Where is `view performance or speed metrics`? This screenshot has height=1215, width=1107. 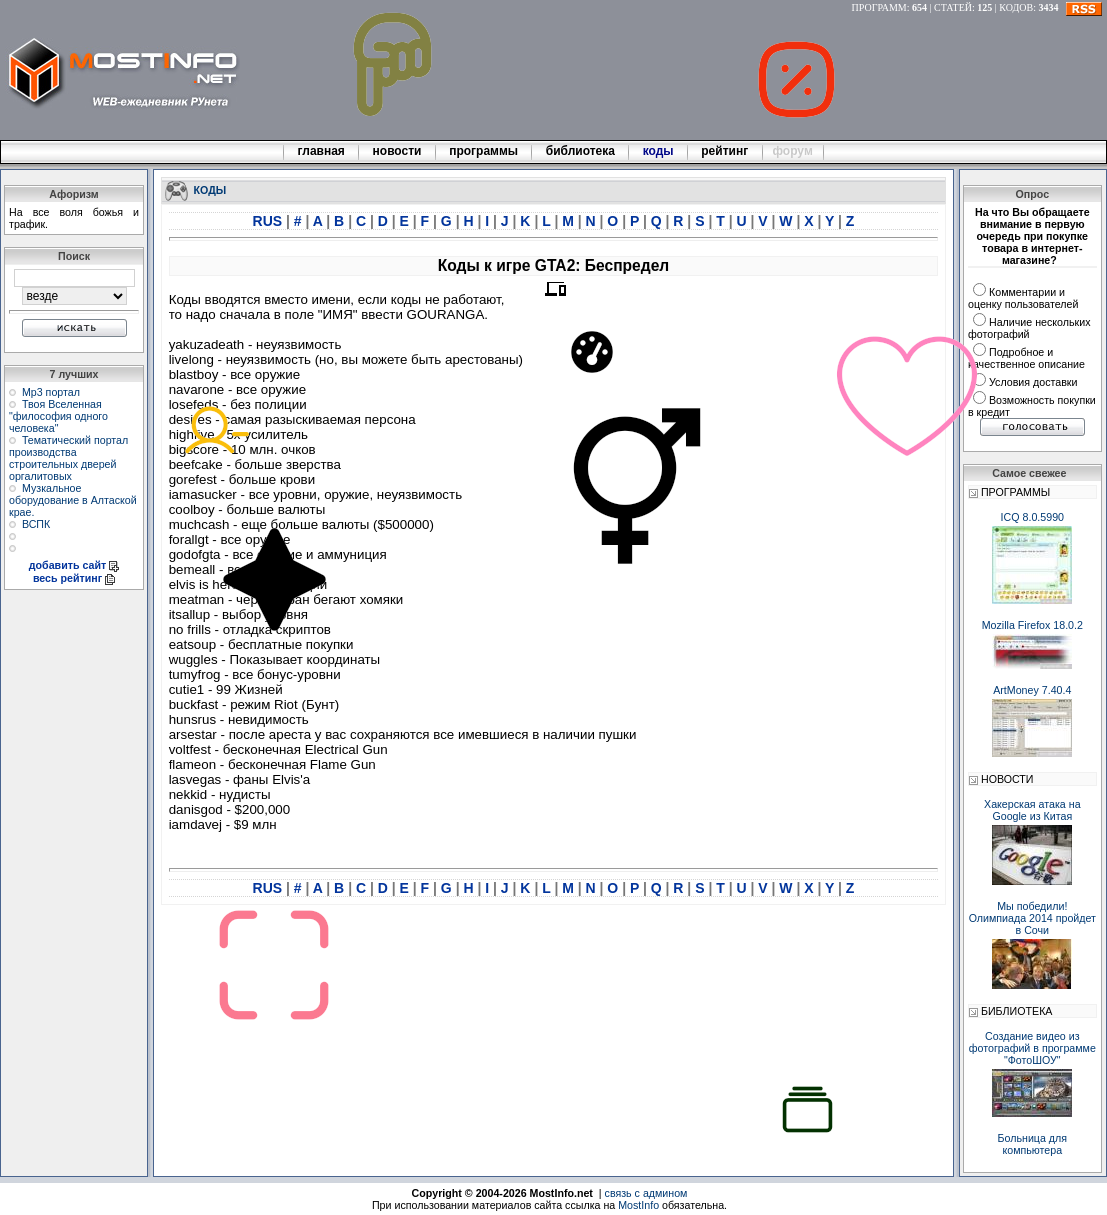
view performance or speed metrics is located at coordinates (592, 352).